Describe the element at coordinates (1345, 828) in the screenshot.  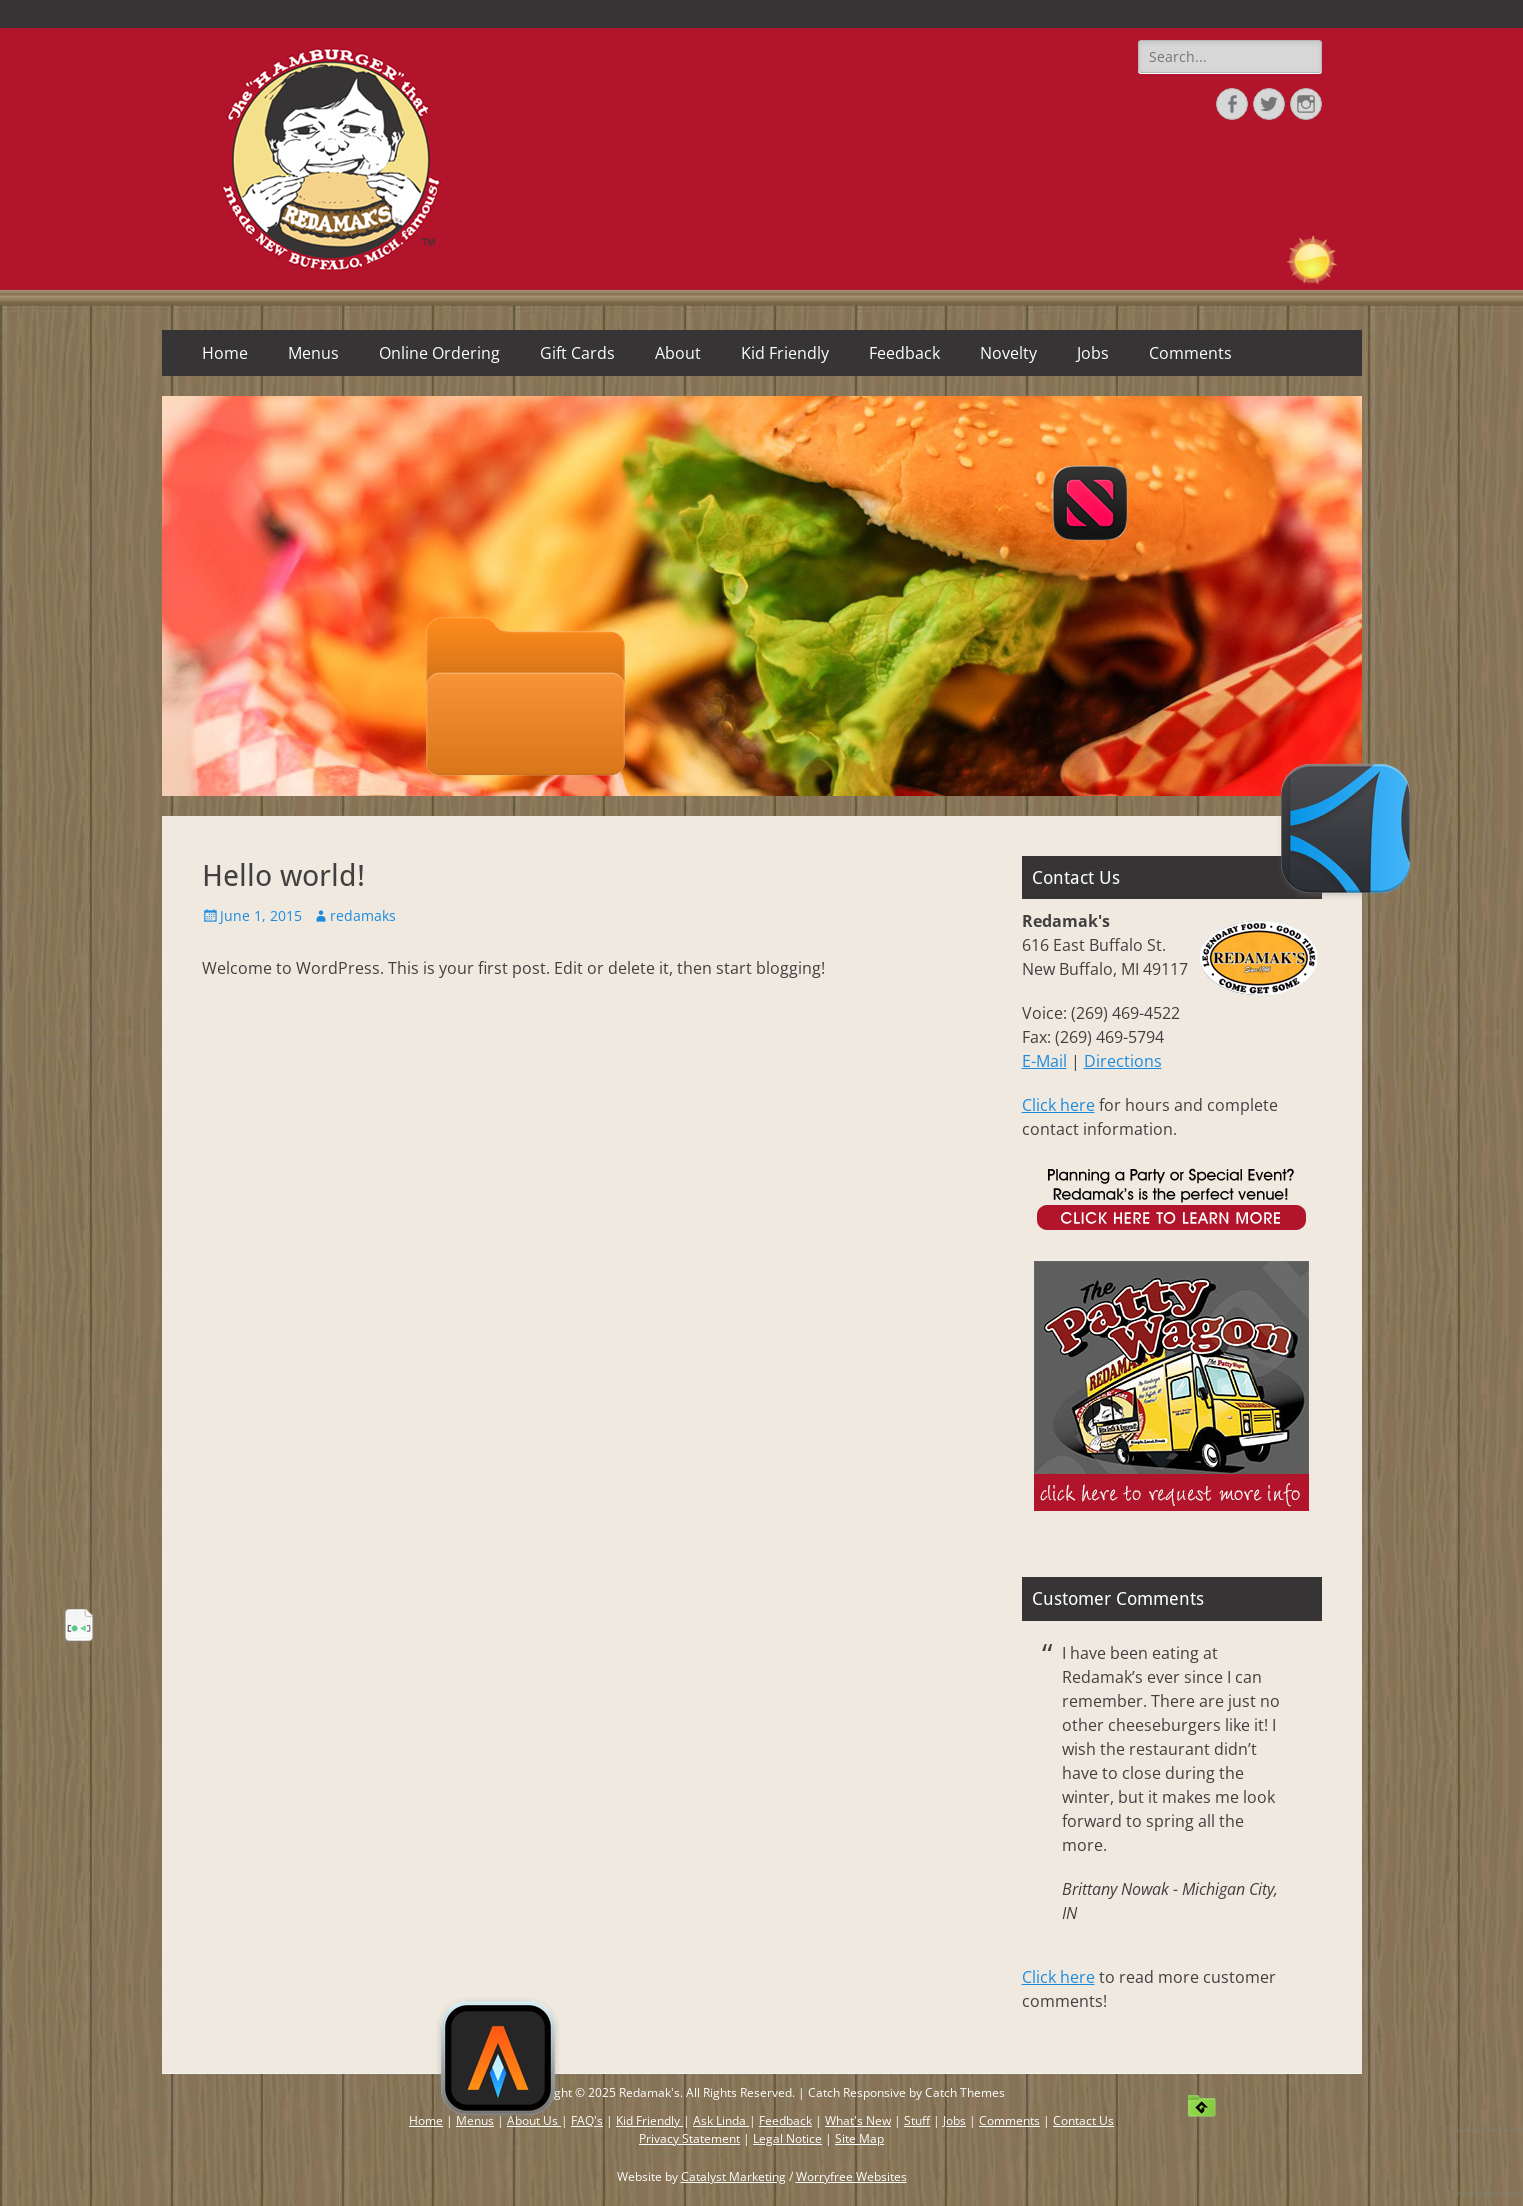
I see `open Adobe Acrobat Reader` at that location.